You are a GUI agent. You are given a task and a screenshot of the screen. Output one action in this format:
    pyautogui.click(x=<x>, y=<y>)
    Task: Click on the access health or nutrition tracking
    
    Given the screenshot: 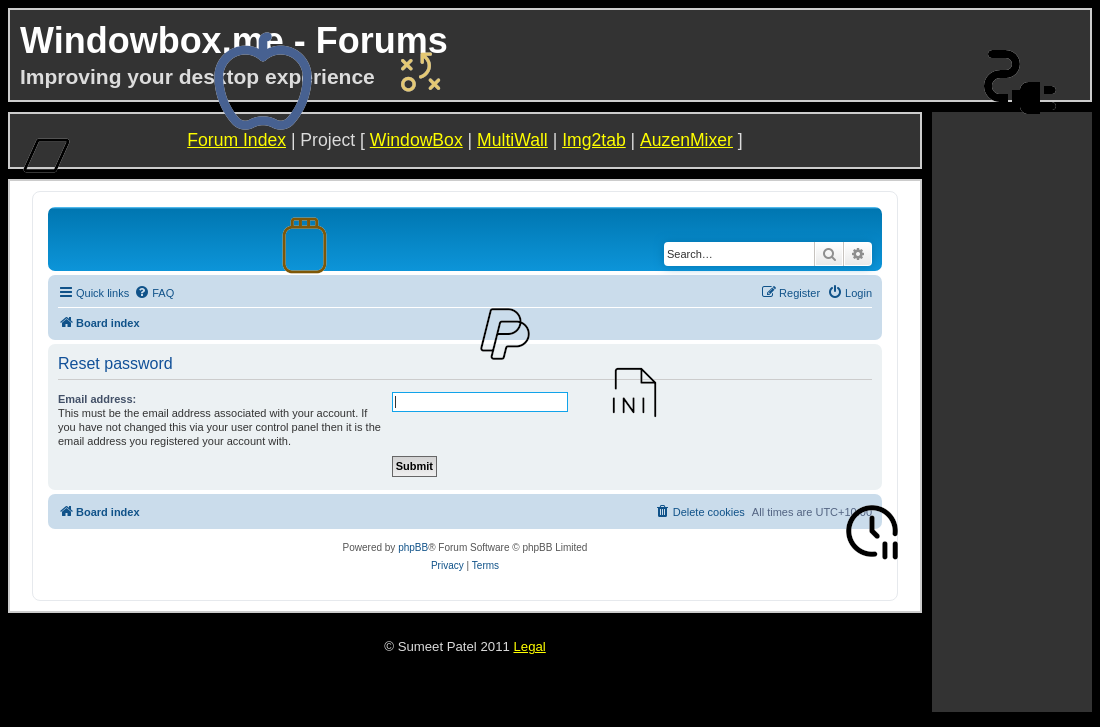 What is the action you would take?
    pyautogui.click(x=263, y=81)
    